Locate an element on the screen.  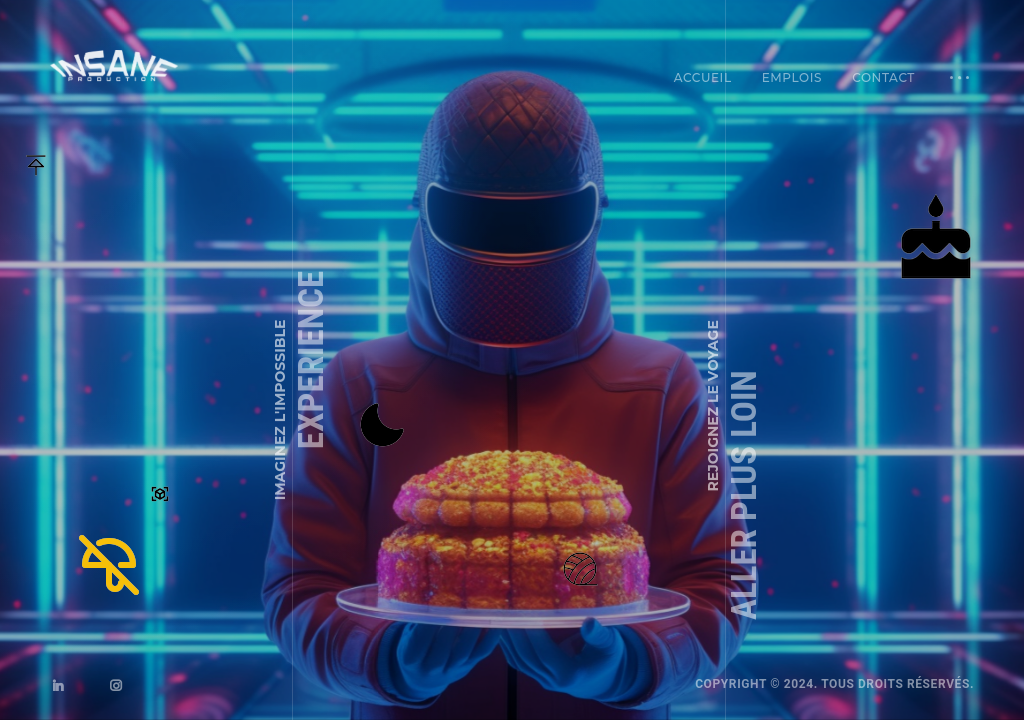
weather protection disabled is located at coordinates (109, 565).